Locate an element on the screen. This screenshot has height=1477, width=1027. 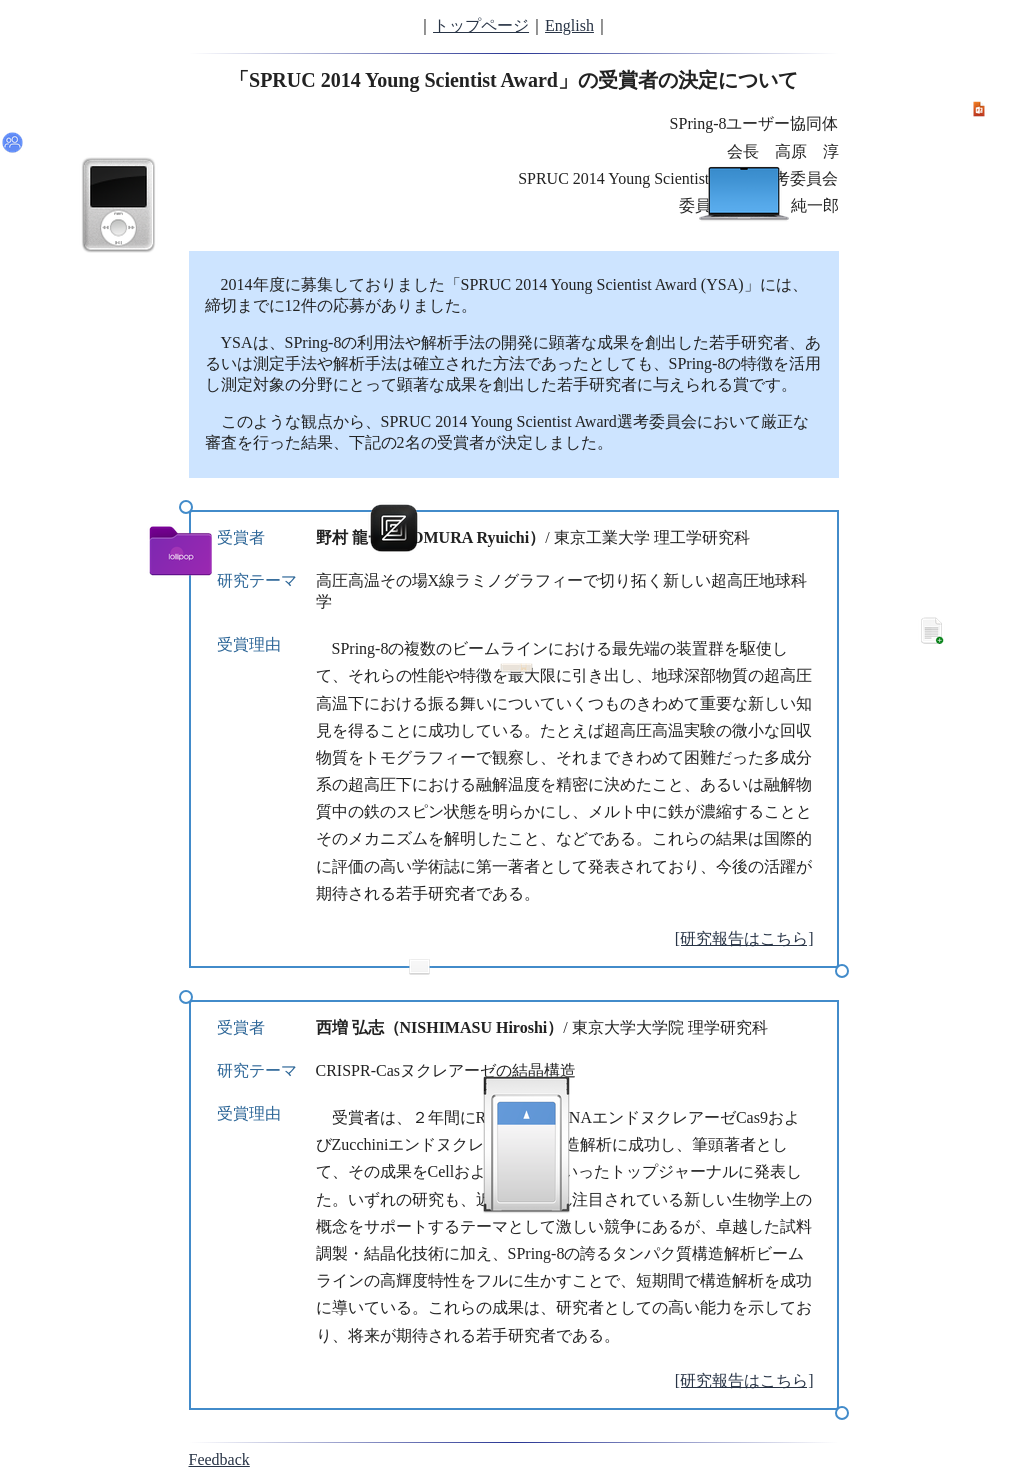
create a new document is located at coordinates (931, 630).